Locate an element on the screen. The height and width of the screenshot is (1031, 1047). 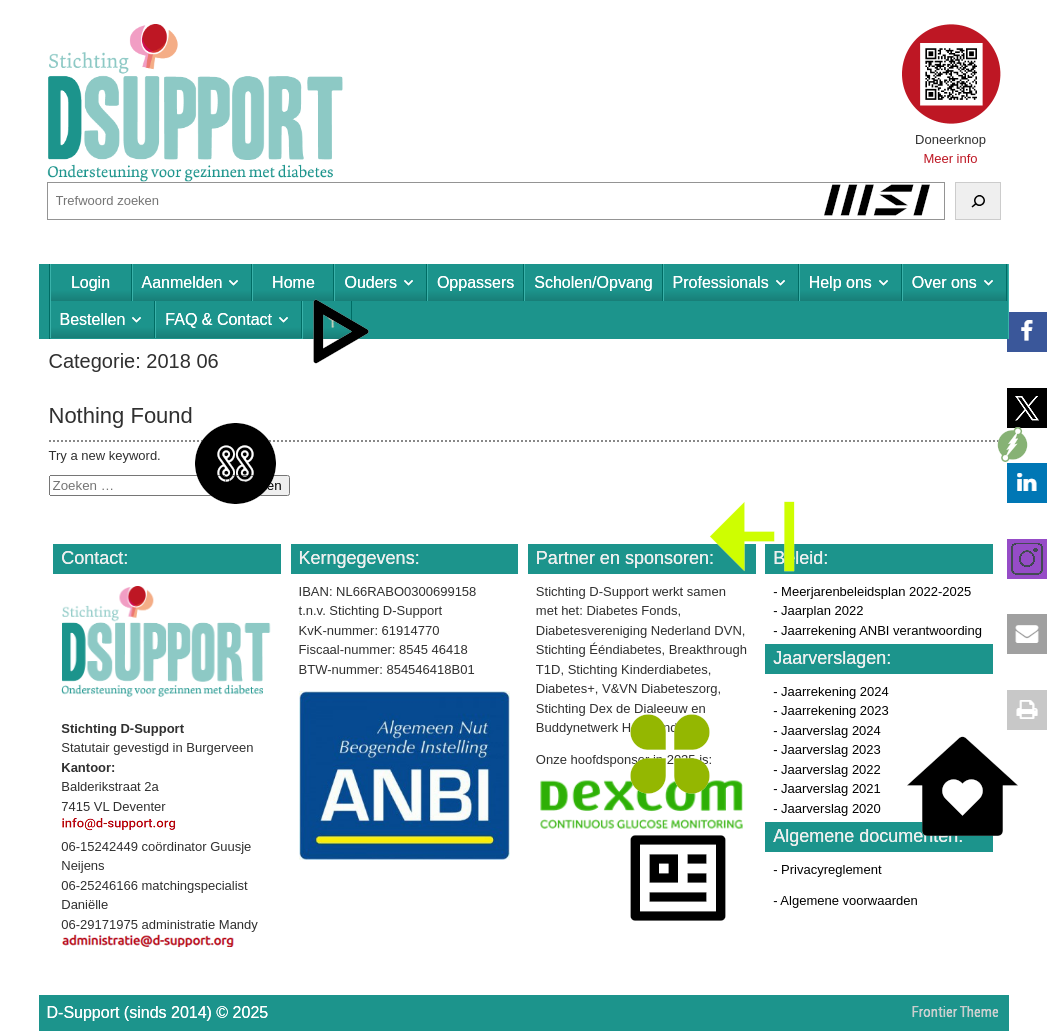
MSI Business brand logo is located at coordinates (877, 200).